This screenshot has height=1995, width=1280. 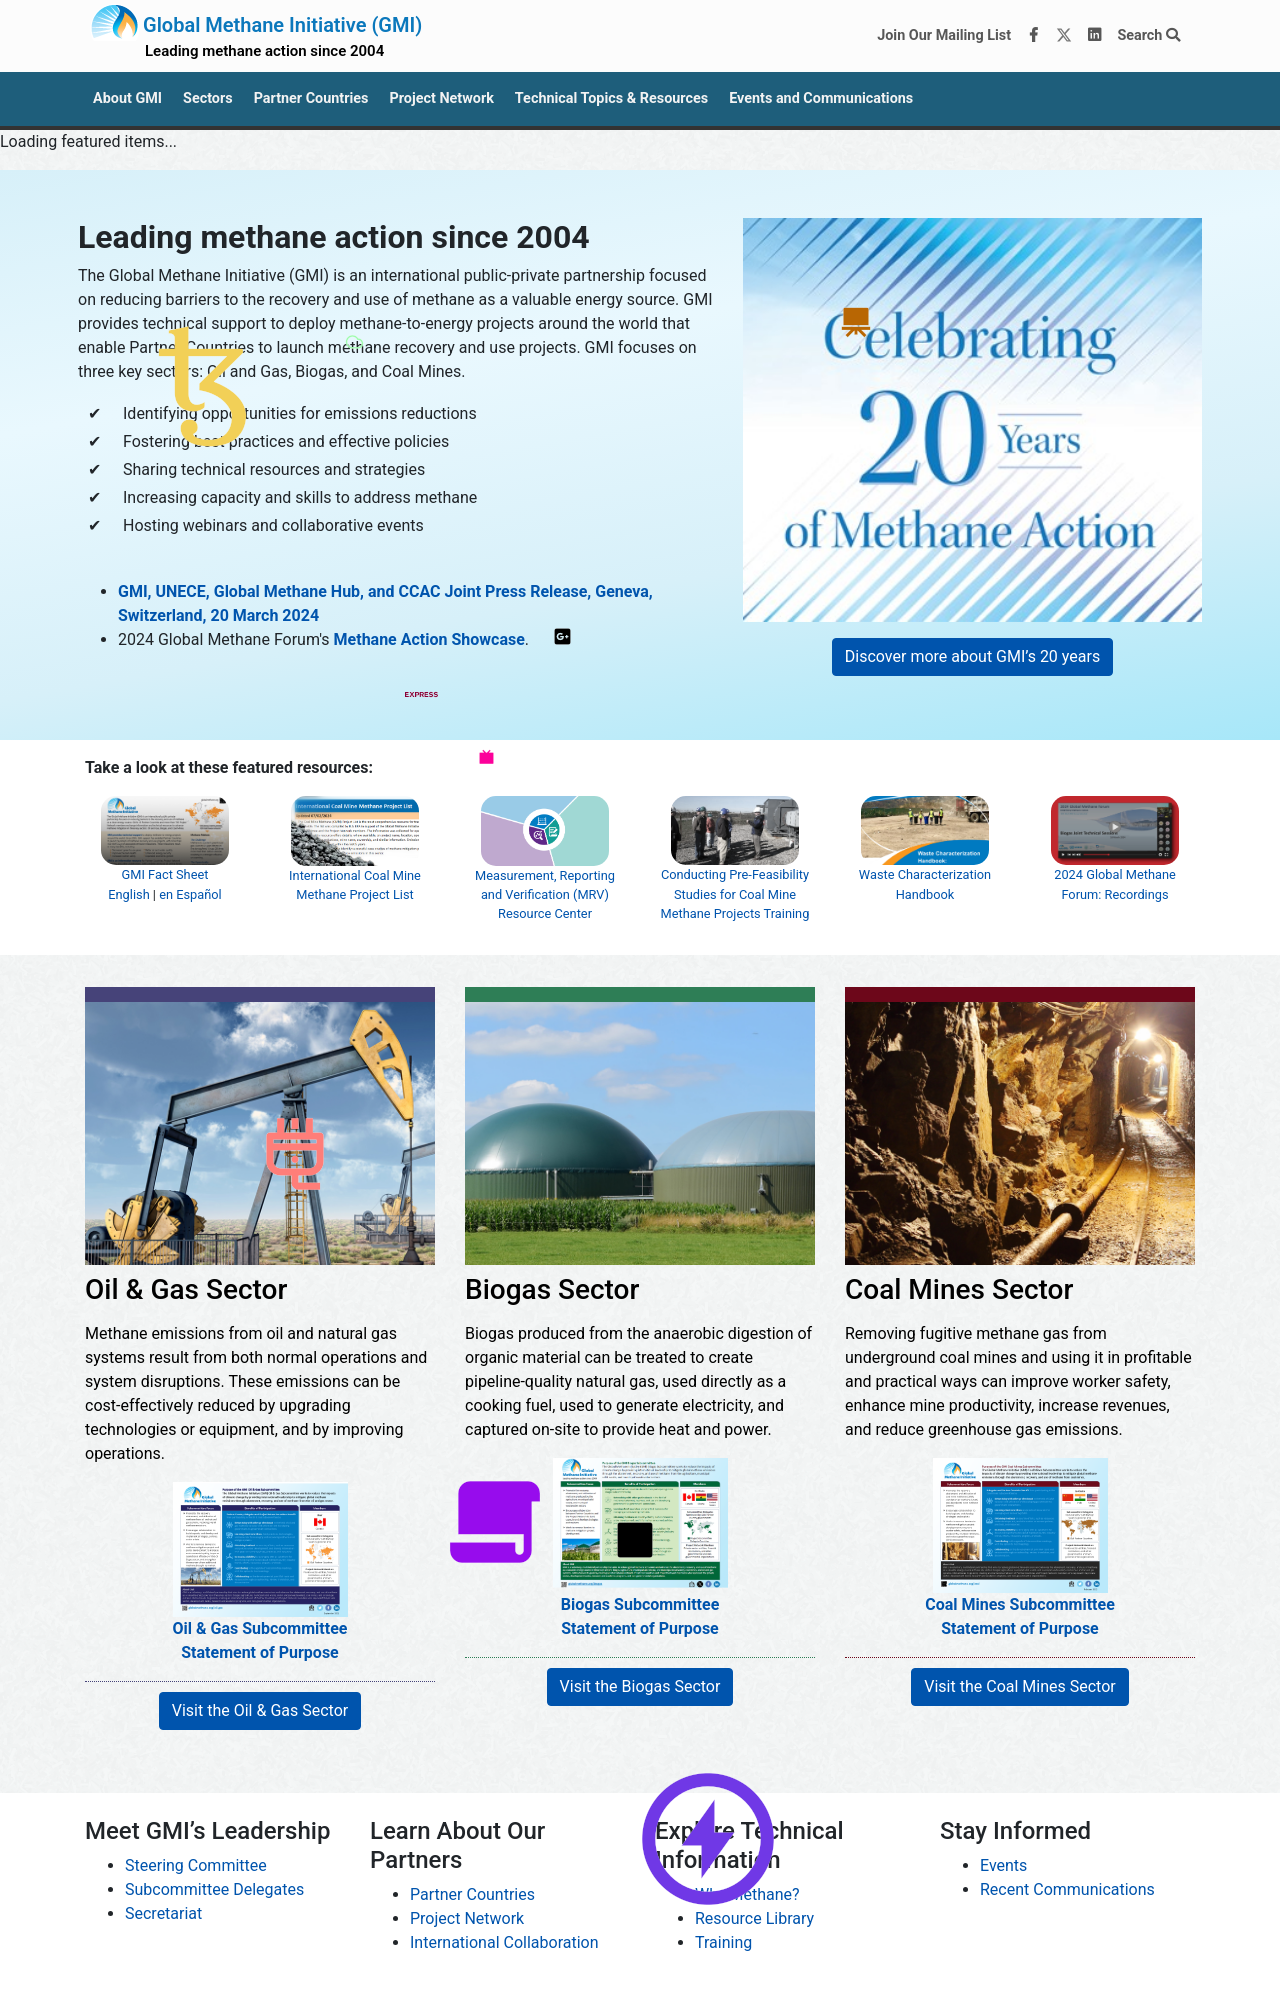 What do you see at coordinates (562, 636) in the screenshot?
I see `google+ social media link` at bounding box center [562, 636].